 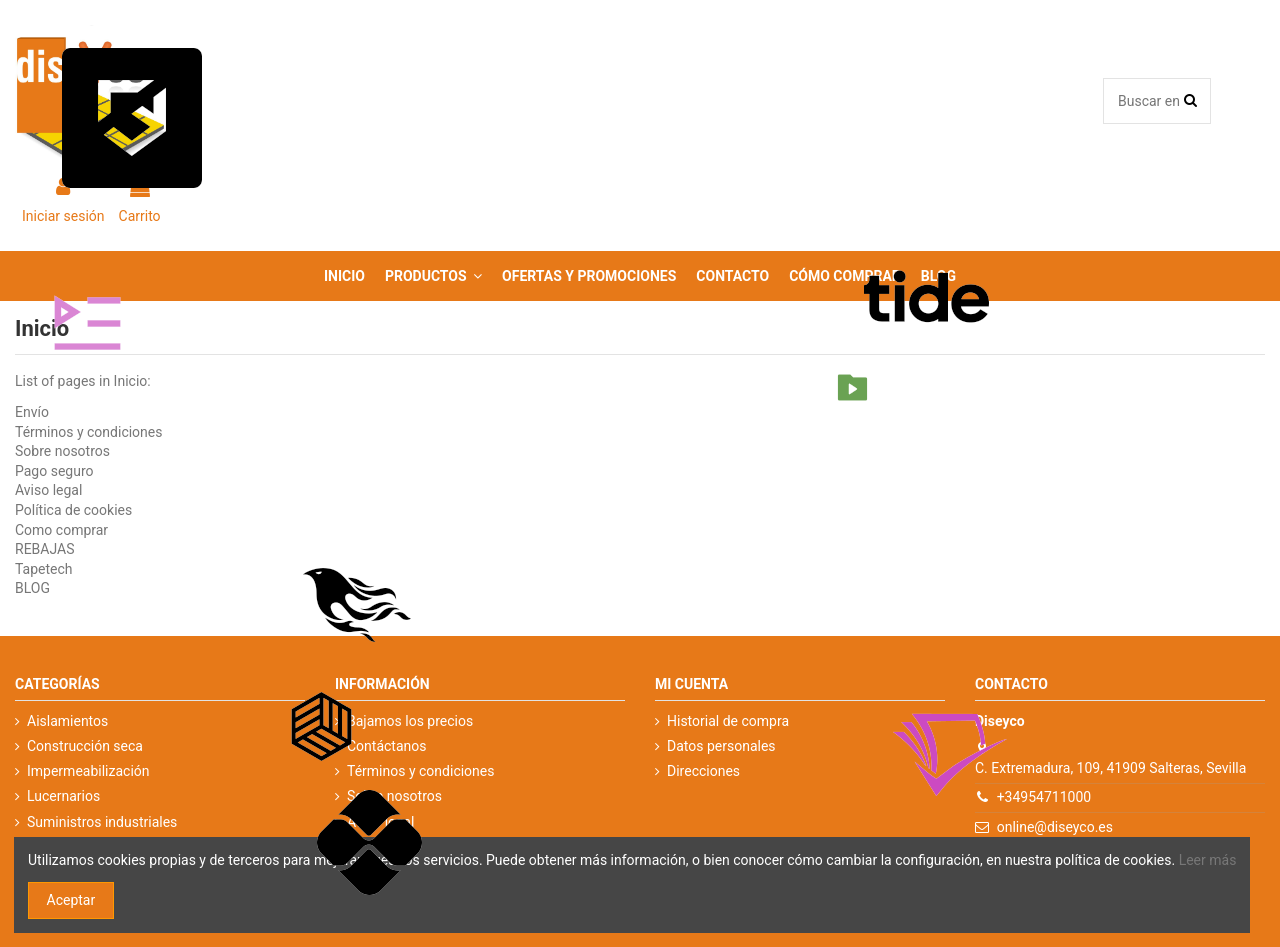 I want to click on open badges platform logo, so click(x=321, y=726).